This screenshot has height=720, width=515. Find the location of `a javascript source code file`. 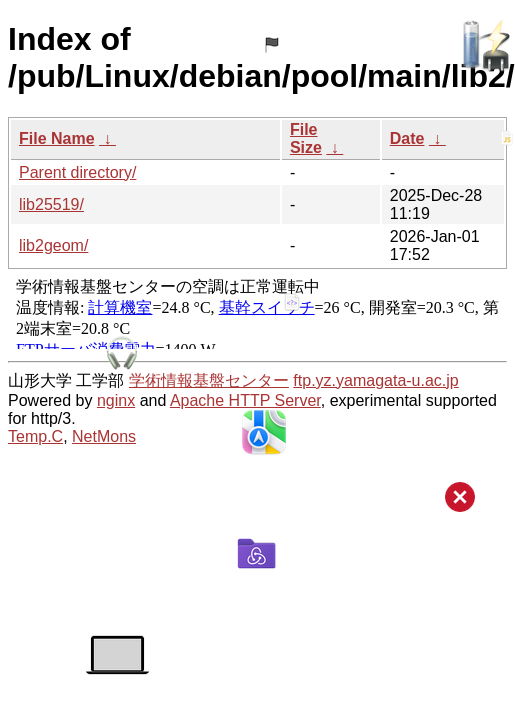

a javascript source code file is located at coordinates (507, 138).